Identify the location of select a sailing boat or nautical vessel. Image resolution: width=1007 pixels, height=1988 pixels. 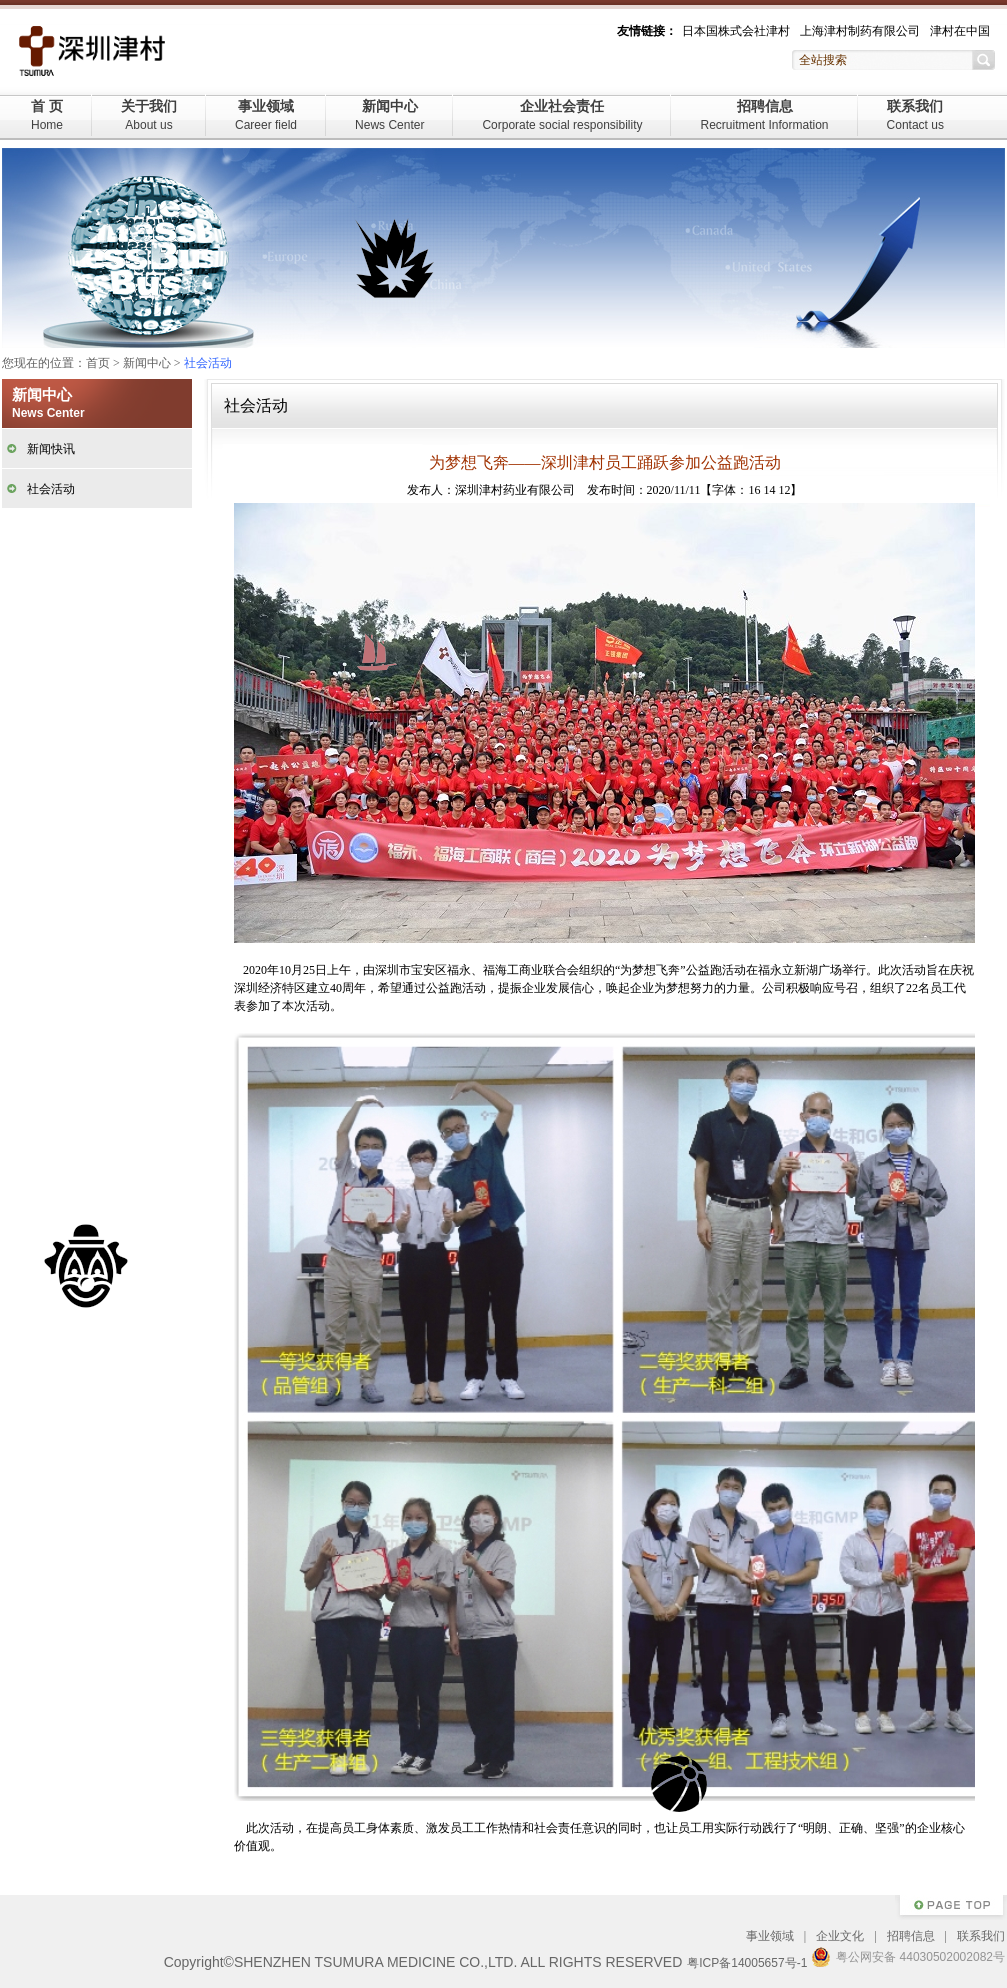
(377, 652).